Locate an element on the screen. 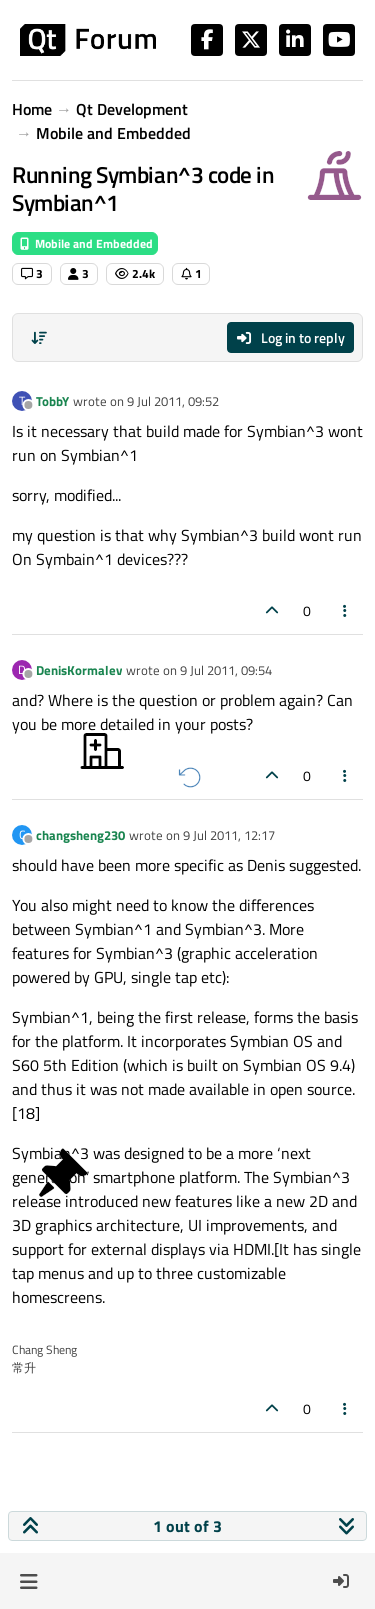 Image resolution: width=375 pixels, height=1609 pixels. undo the last action is located at coordinates (190, 777).